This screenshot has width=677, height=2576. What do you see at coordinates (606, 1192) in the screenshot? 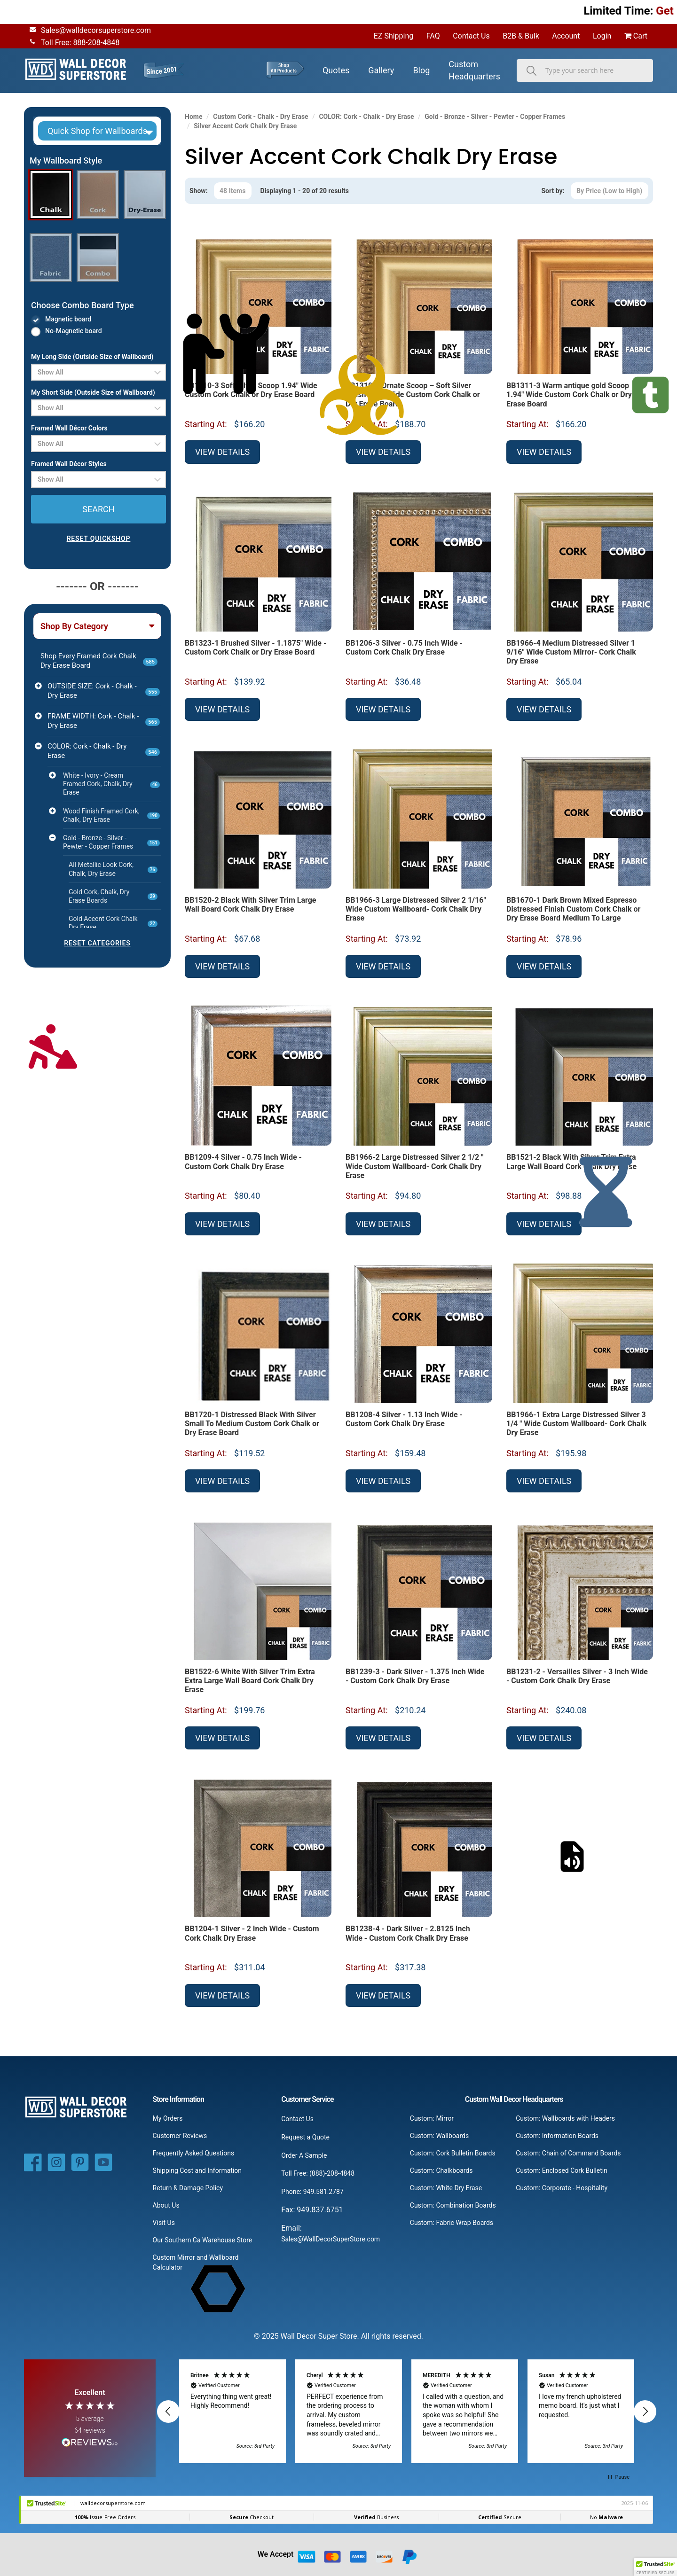
I see `indicates time remaining or countdown in progress` at bounding box center [606, 1192].